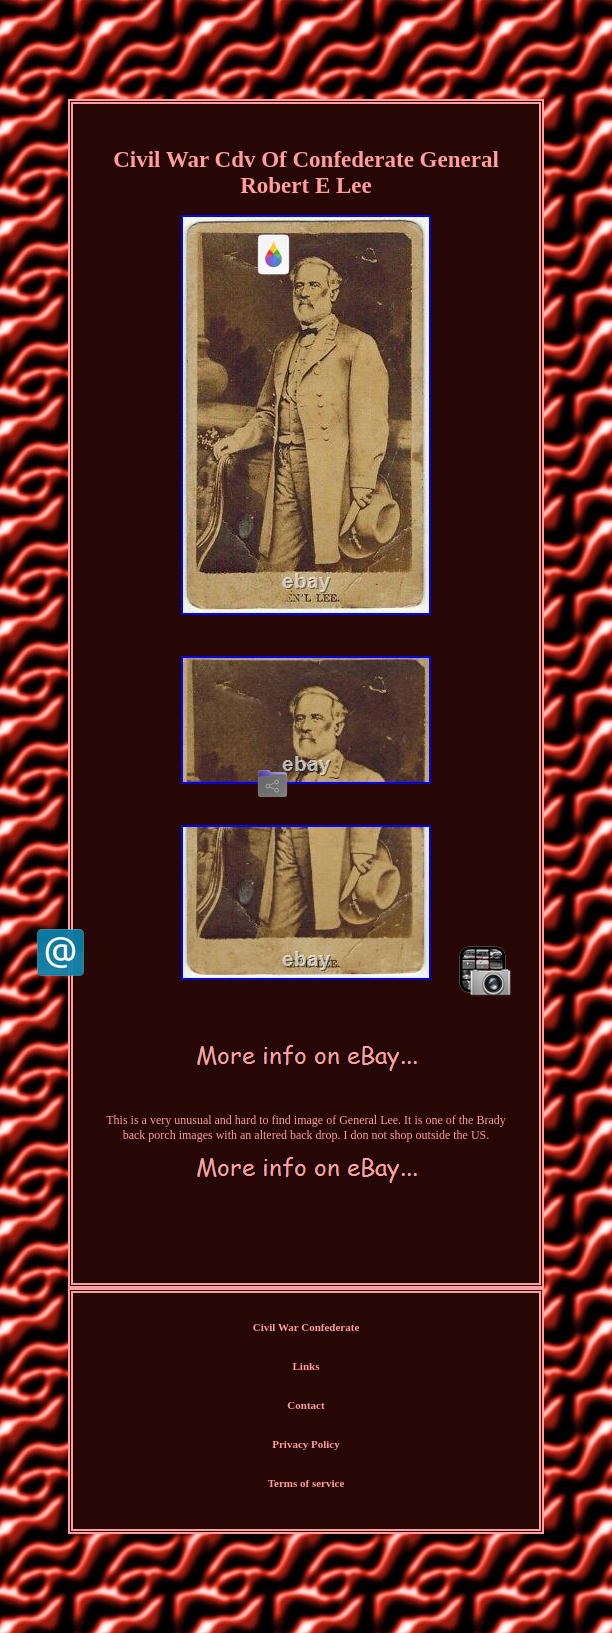 This screenshot has height=1633, width=612. I want to click on open image capture to import photos from cameras or scanners, so click(482, 969).